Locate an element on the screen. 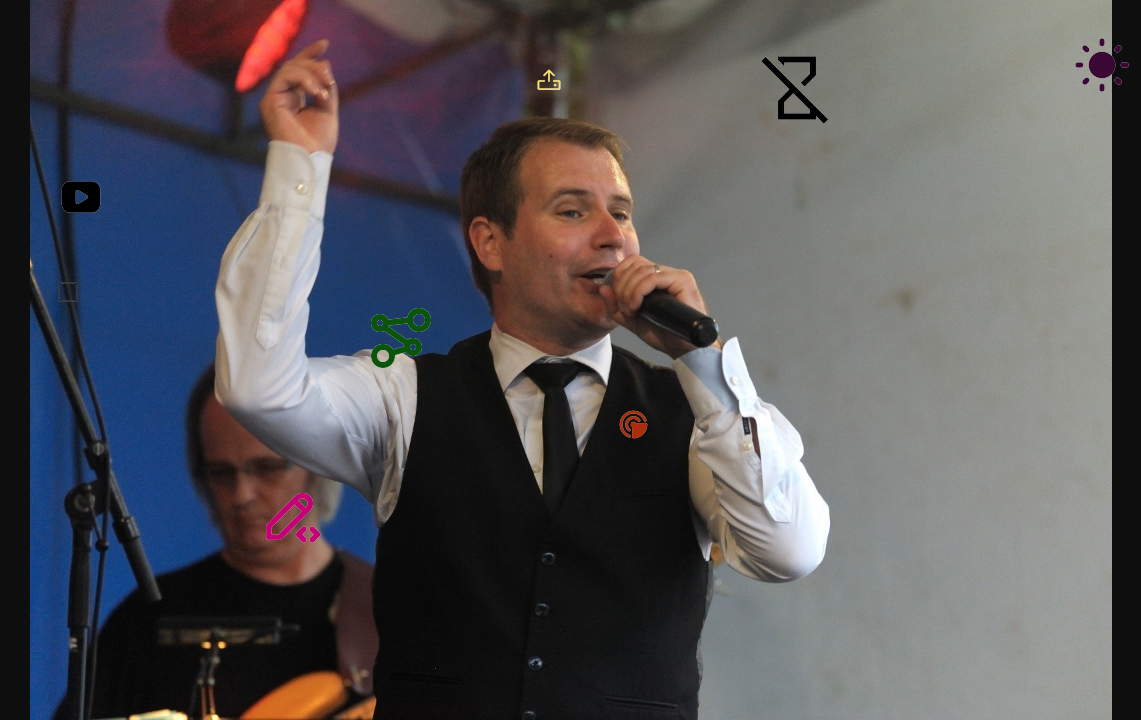  timer or countdown feature disabled is located at coordinates (797, 88).